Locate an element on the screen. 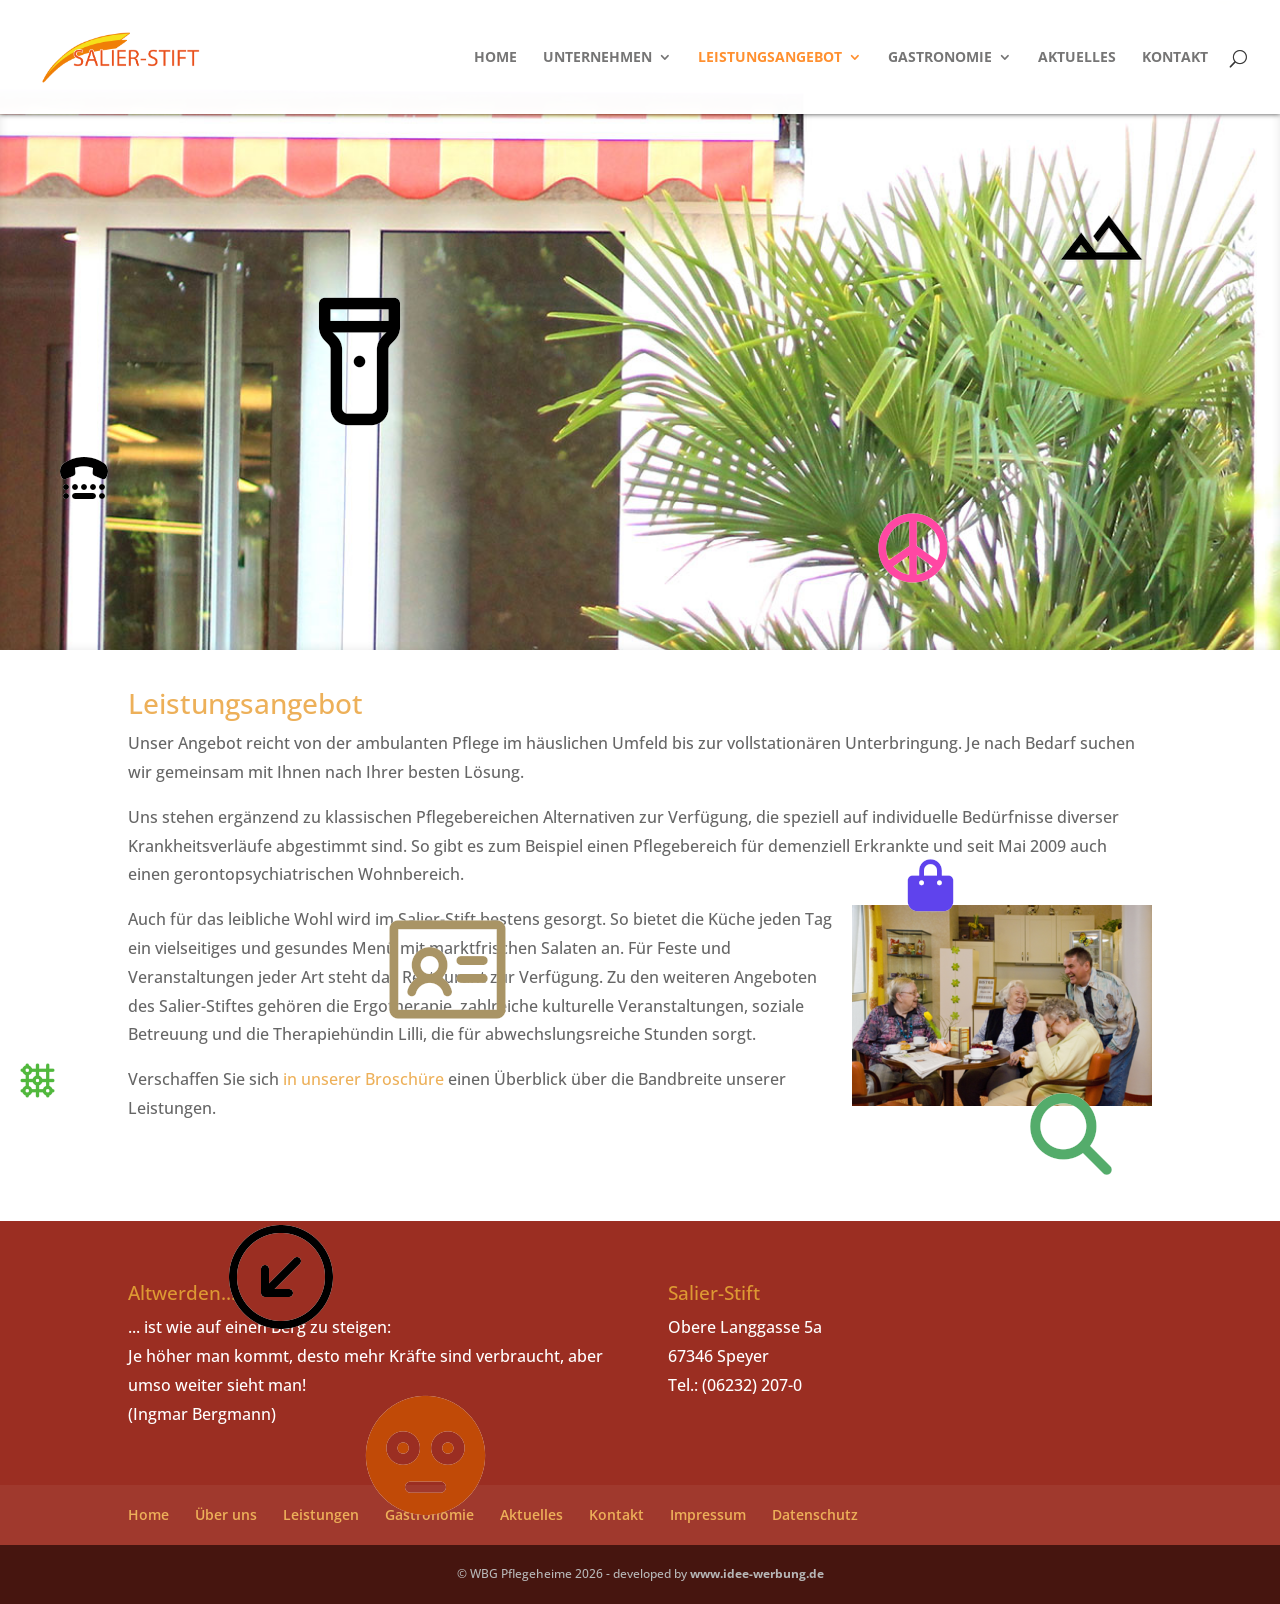 The image size is (1280, 1604). peace or anti-war symbol indicator is located at coordinates (913, 548).